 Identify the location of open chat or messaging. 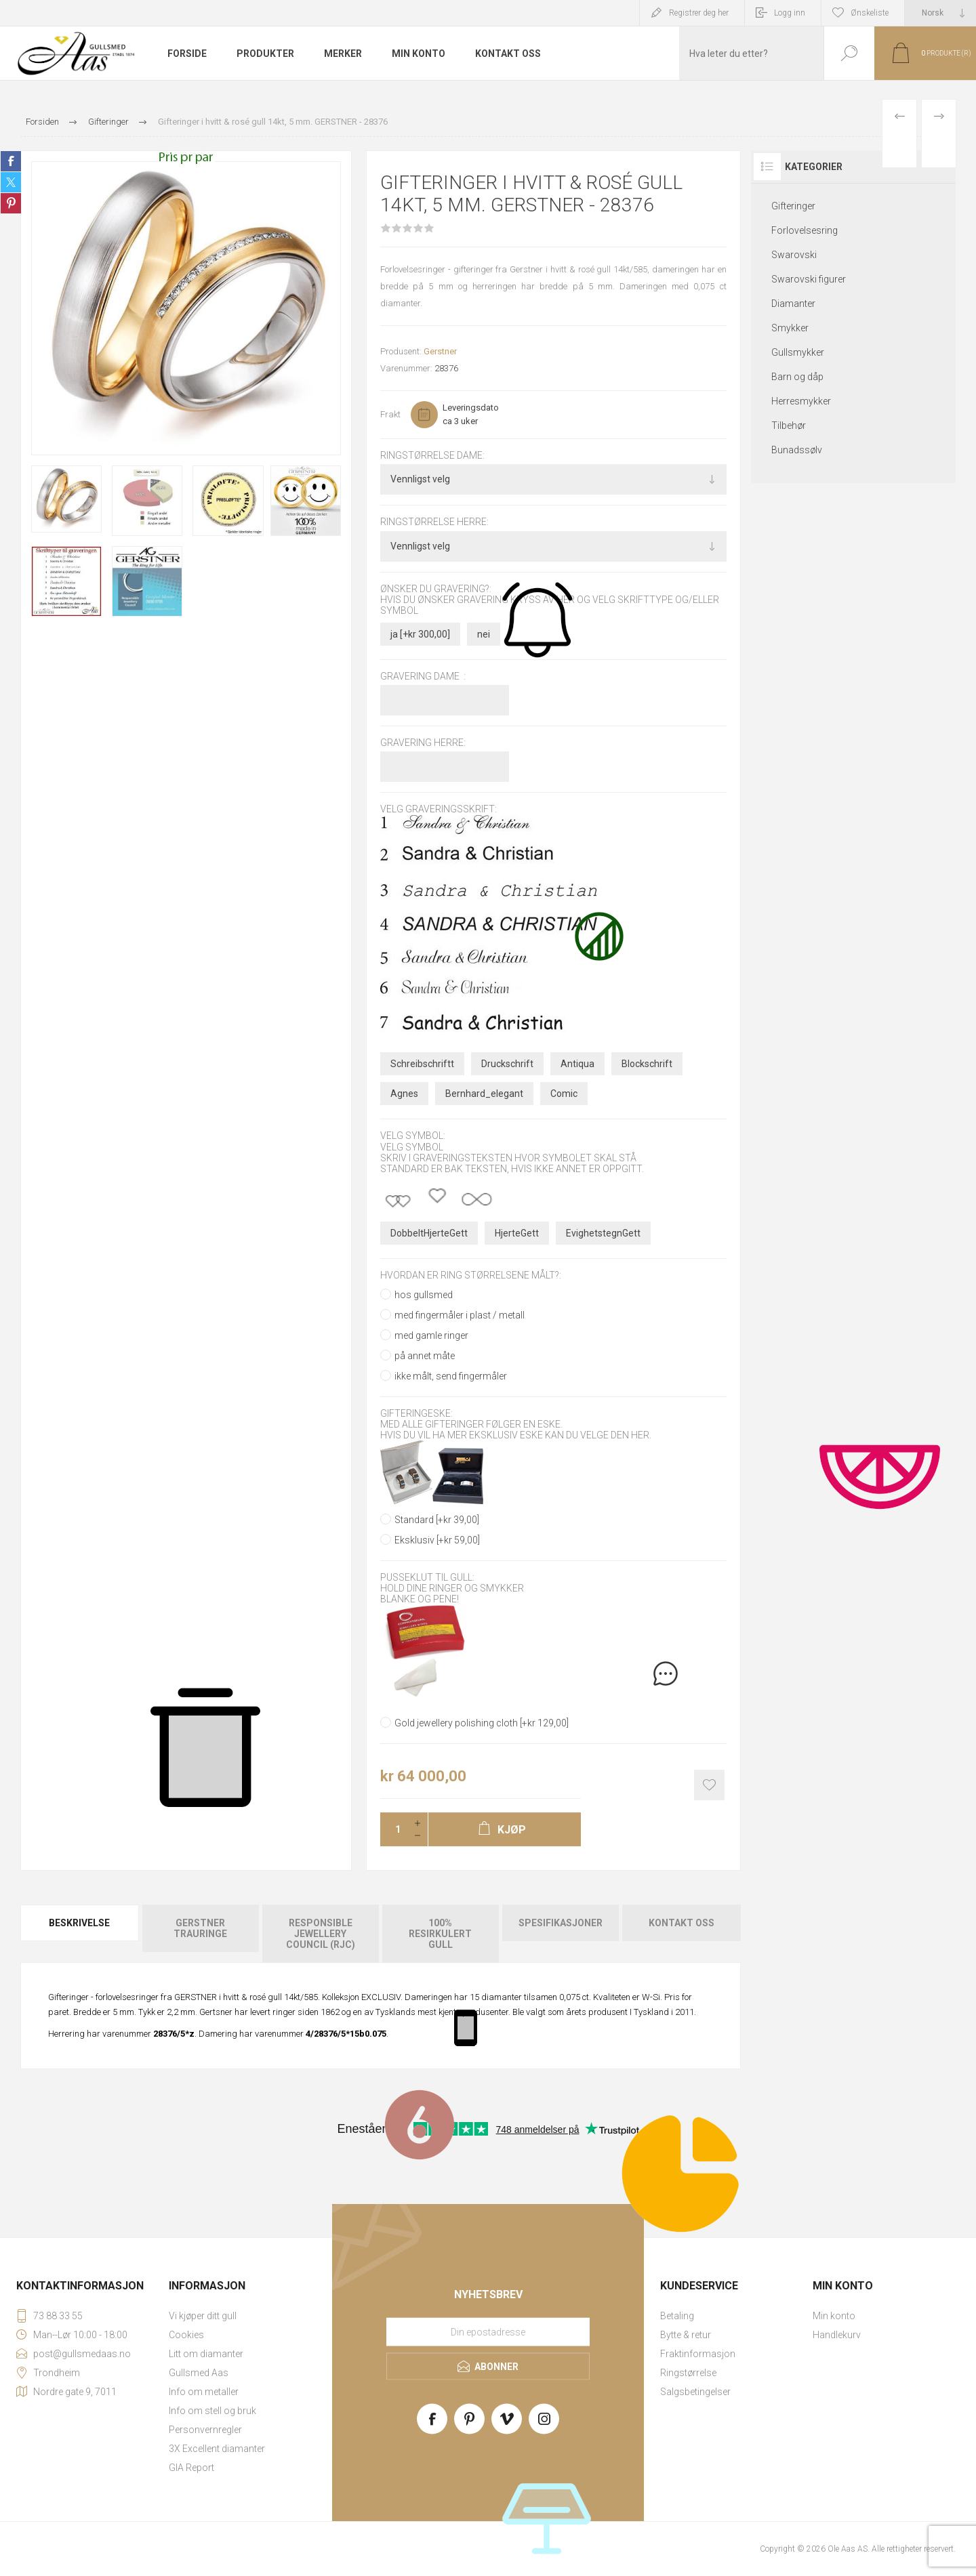
(666, 1674).